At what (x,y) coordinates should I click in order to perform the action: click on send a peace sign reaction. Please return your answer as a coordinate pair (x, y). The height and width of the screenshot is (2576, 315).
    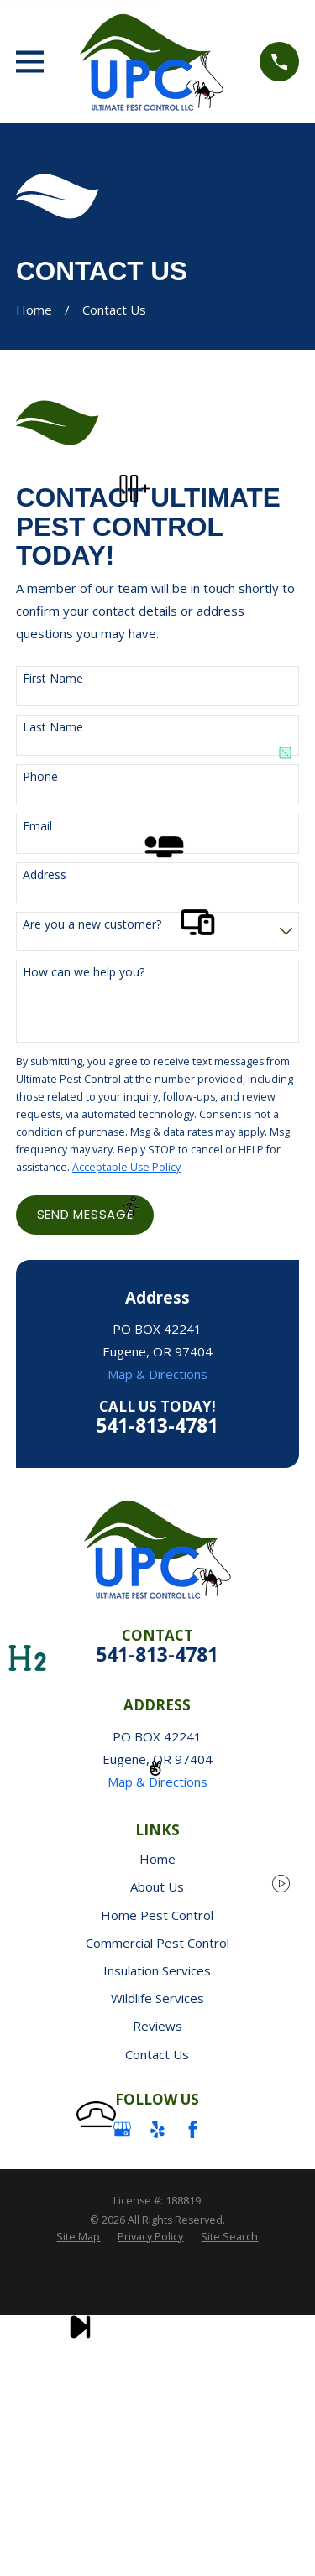
    Looking at the image, I should click on (155, 1768).